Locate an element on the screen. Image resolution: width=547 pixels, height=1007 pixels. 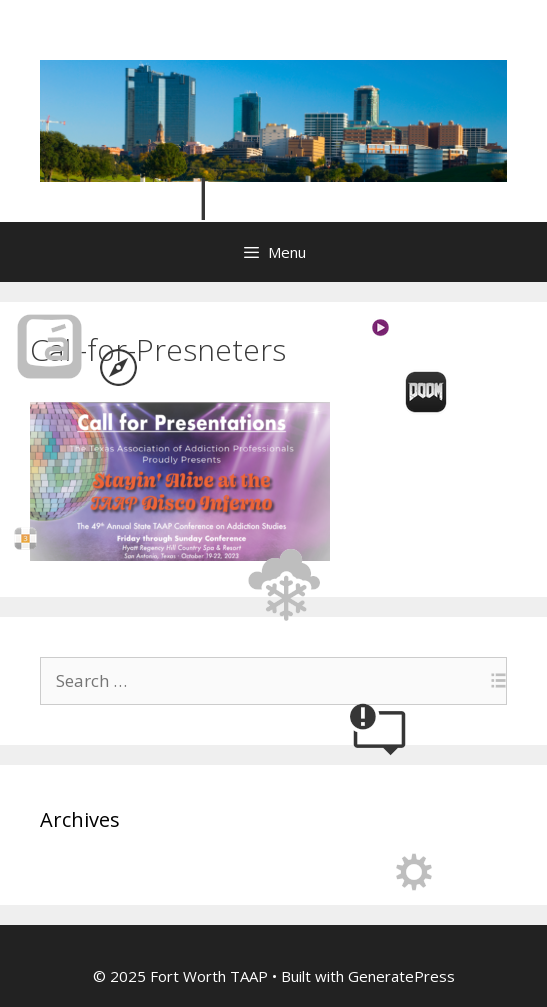
open character map application is located at coordinates (49, 346).